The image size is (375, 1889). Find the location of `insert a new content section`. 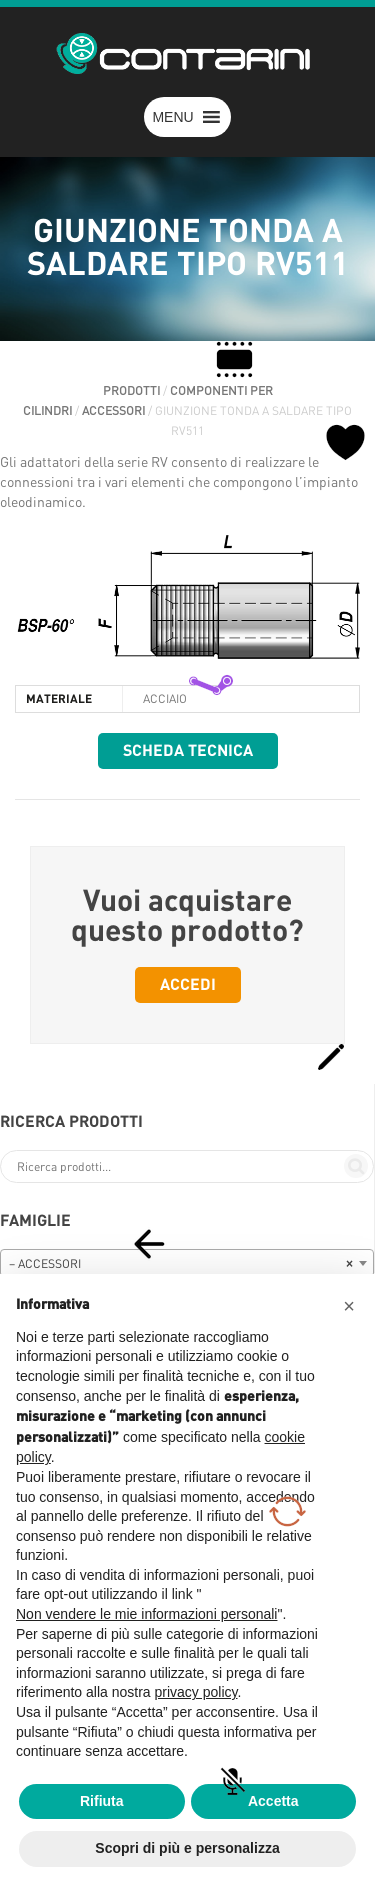

insert a new content section is located at coordinates (234, 359).